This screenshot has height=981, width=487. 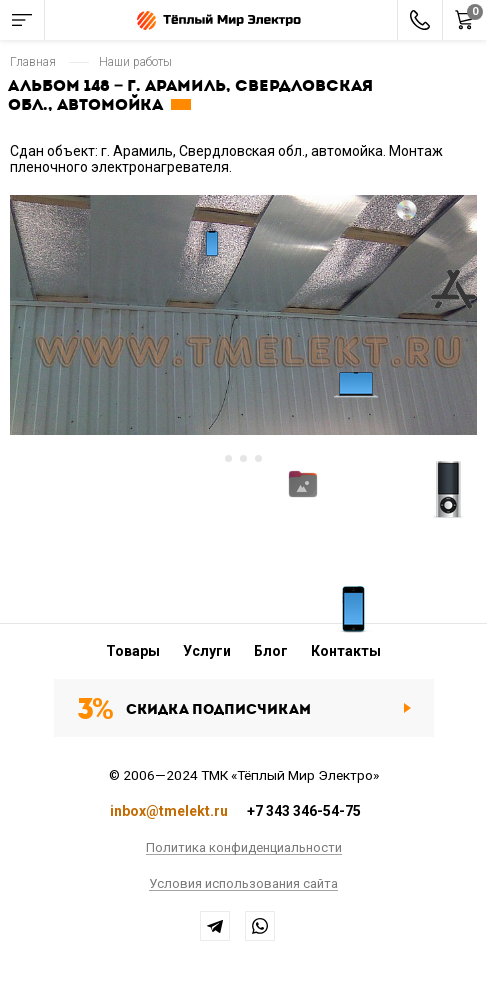 I want to click on open your pictures folder, so click(x=303, y=484).